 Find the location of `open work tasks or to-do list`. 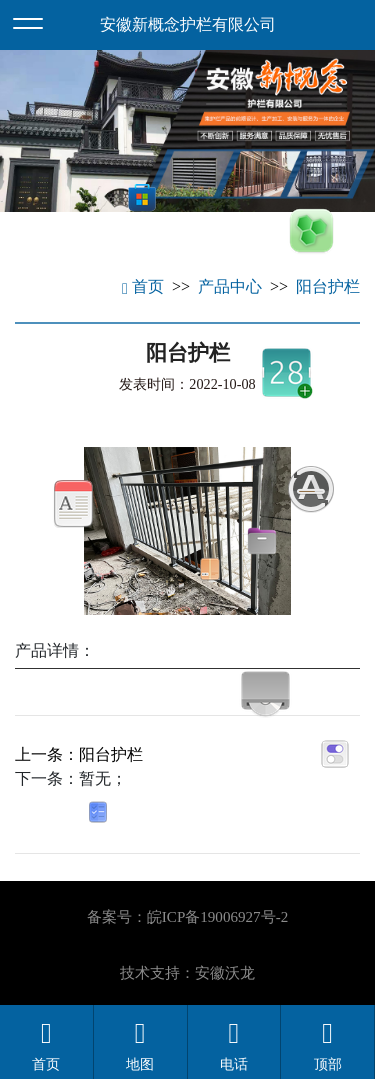

open work tasks or to-do list is located at coordinates (98, 812).